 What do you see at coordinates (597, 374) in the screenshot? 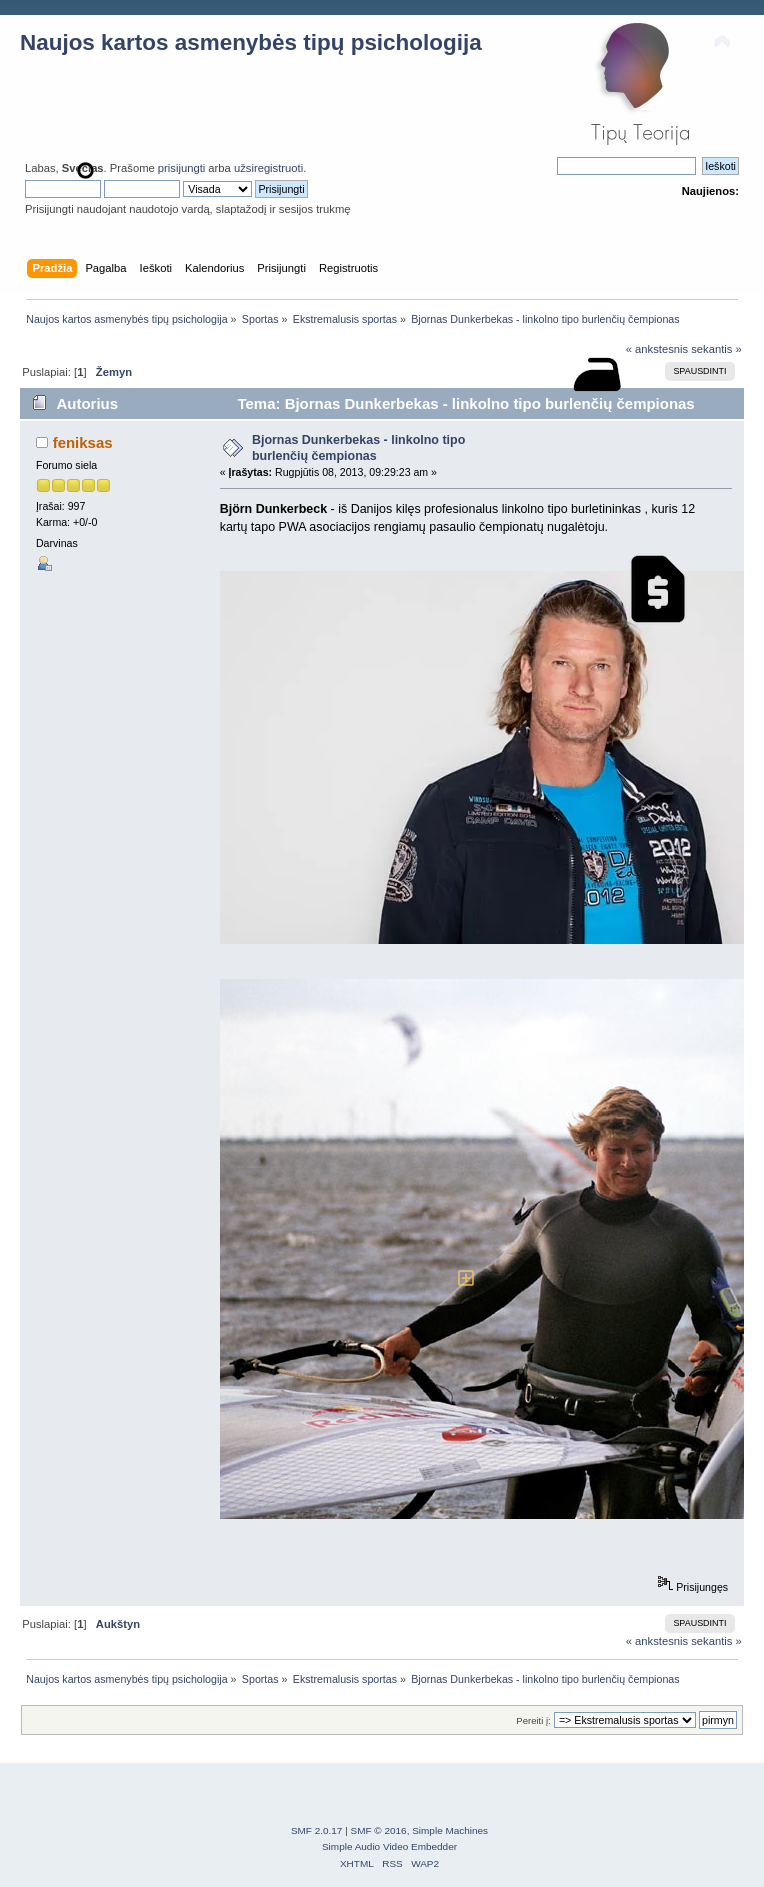
I see `ironing or garment care instructions` at bounding box center [597, 374].